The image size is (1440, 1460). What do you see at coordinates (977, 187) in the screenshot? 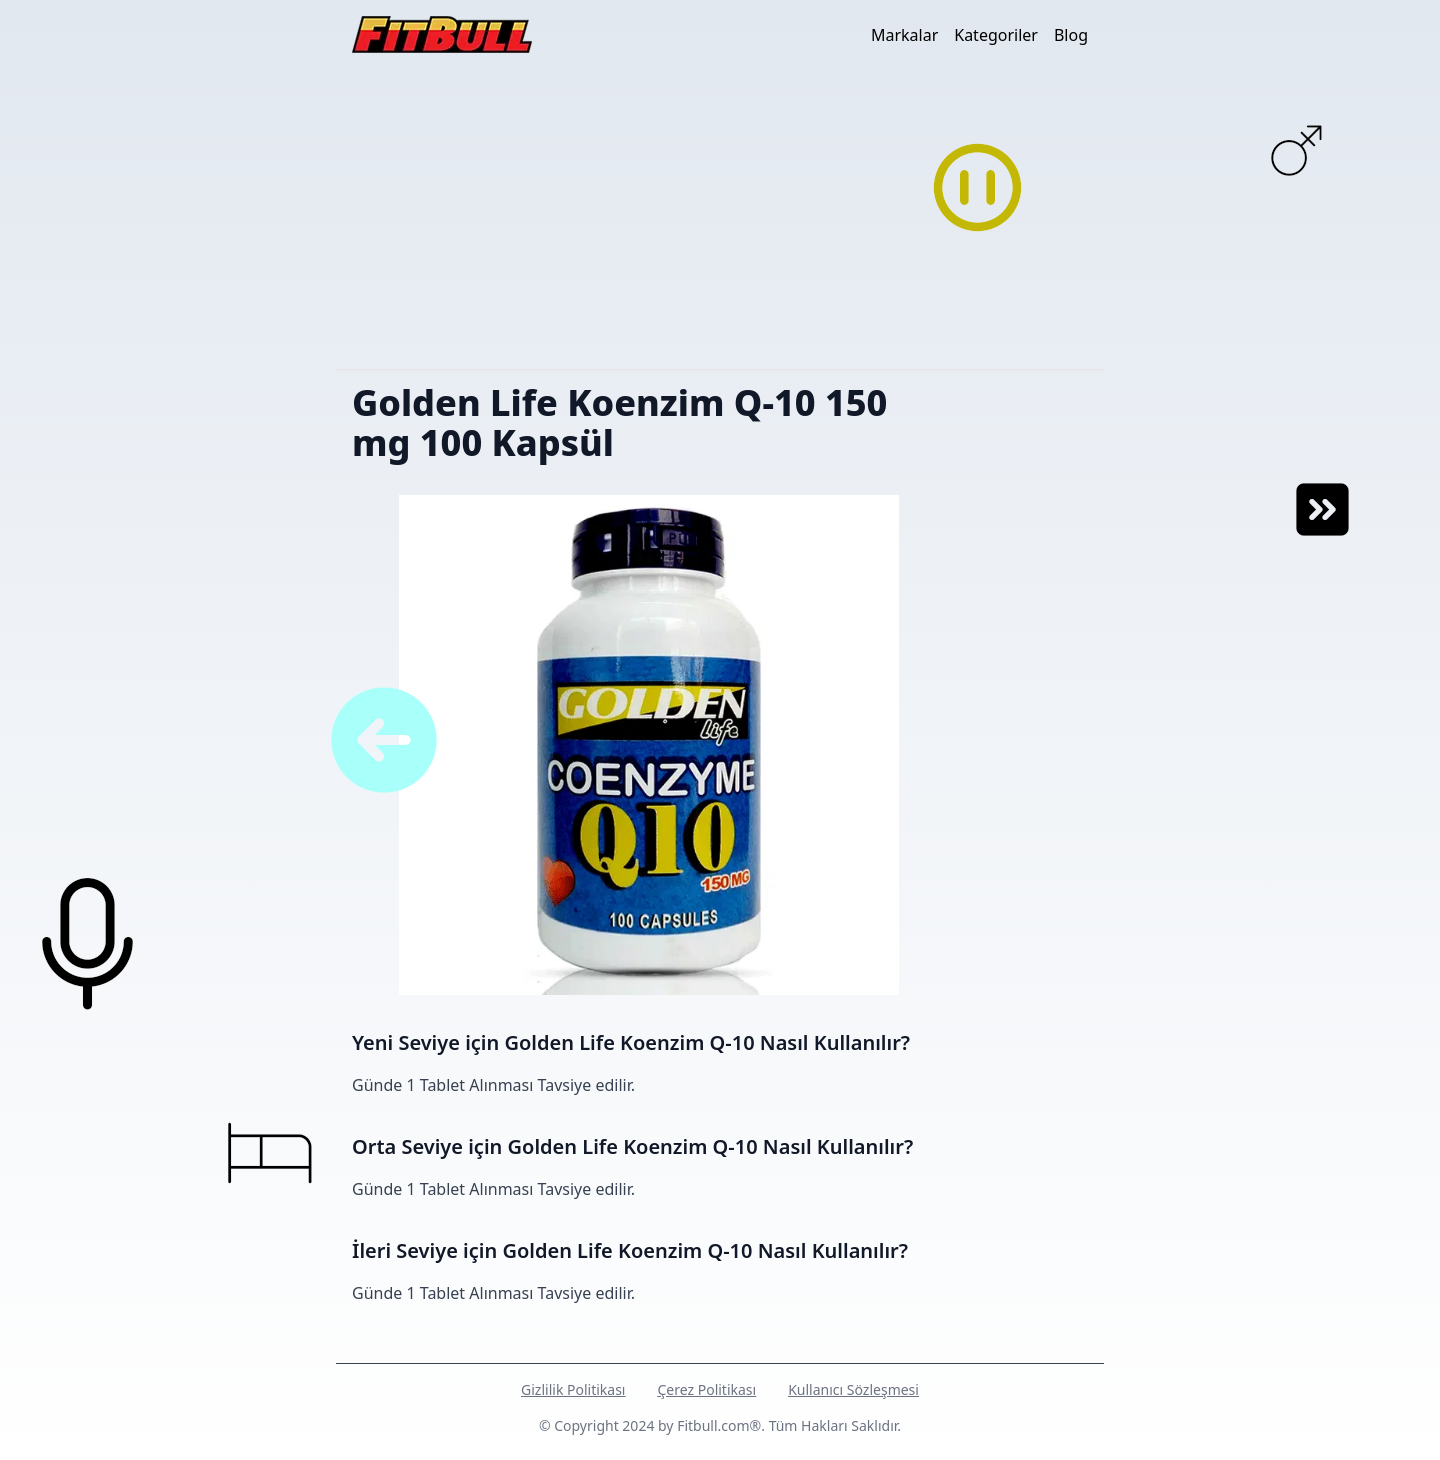
I see `pause media playback` at bounding box center [977, 187].